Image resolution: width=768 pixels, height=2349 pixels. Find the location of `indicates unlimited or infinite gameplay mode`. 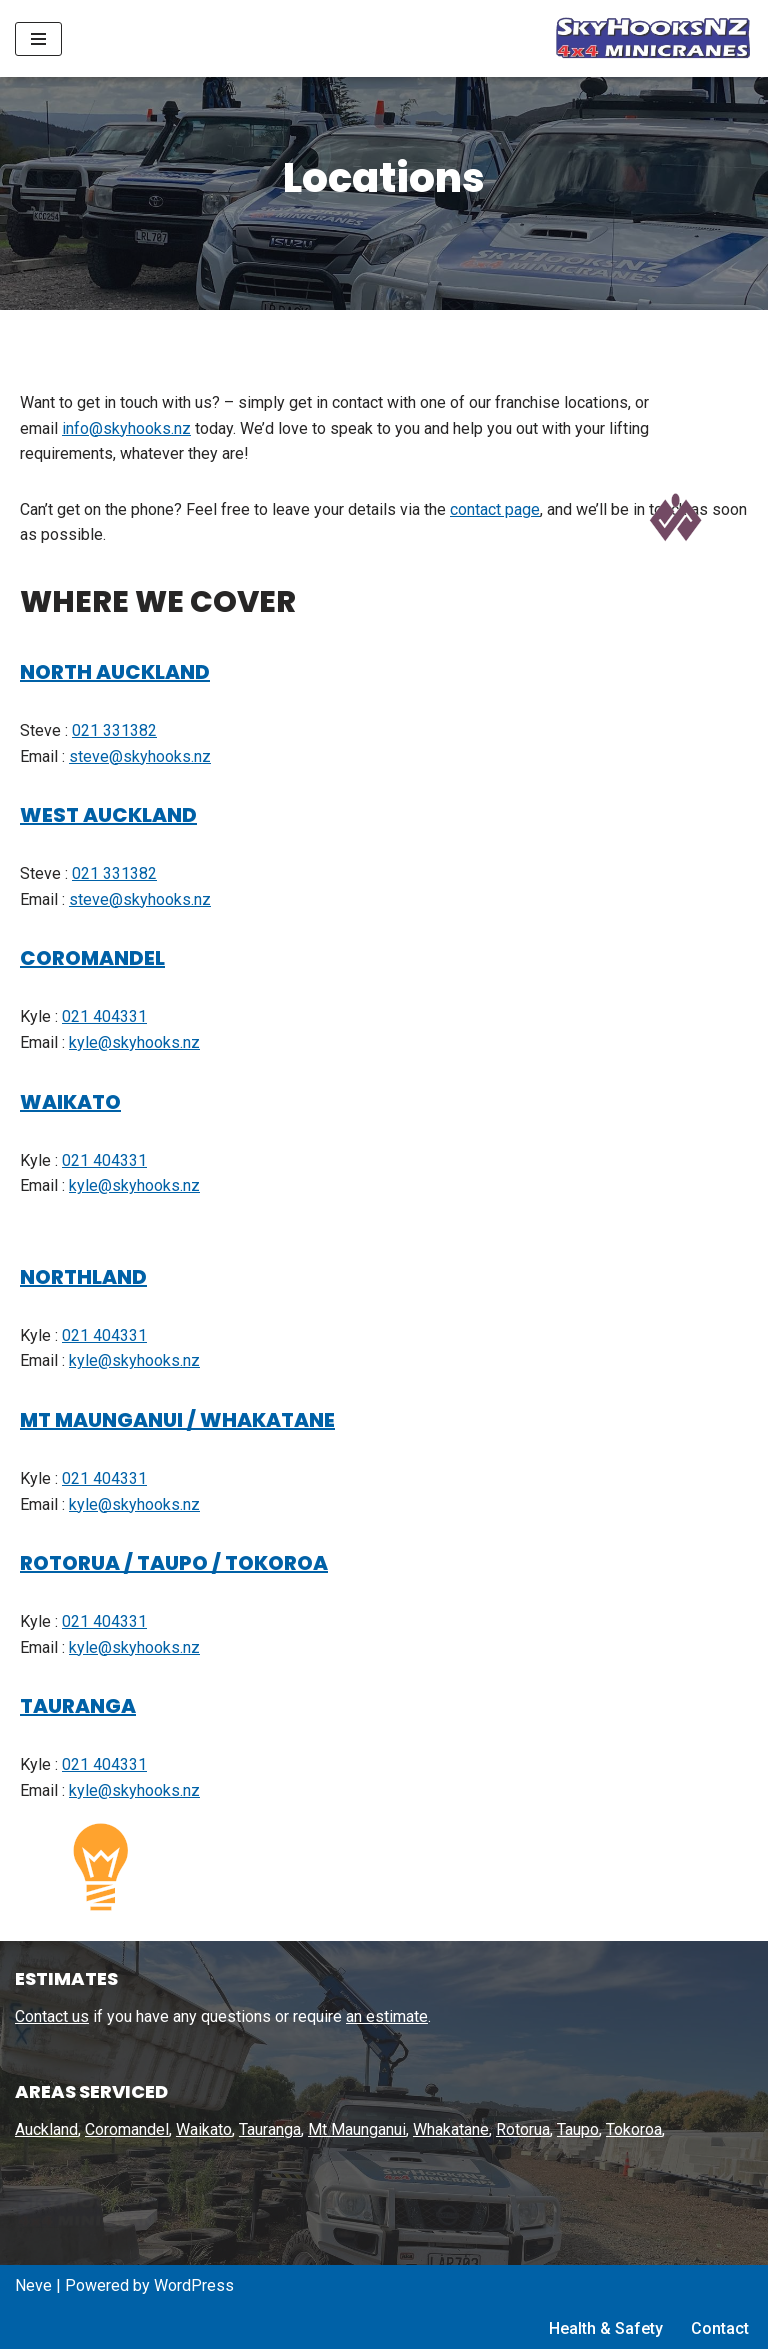

indicates unlimited or infinite gameplay mode is located at coordinates (675, 519).